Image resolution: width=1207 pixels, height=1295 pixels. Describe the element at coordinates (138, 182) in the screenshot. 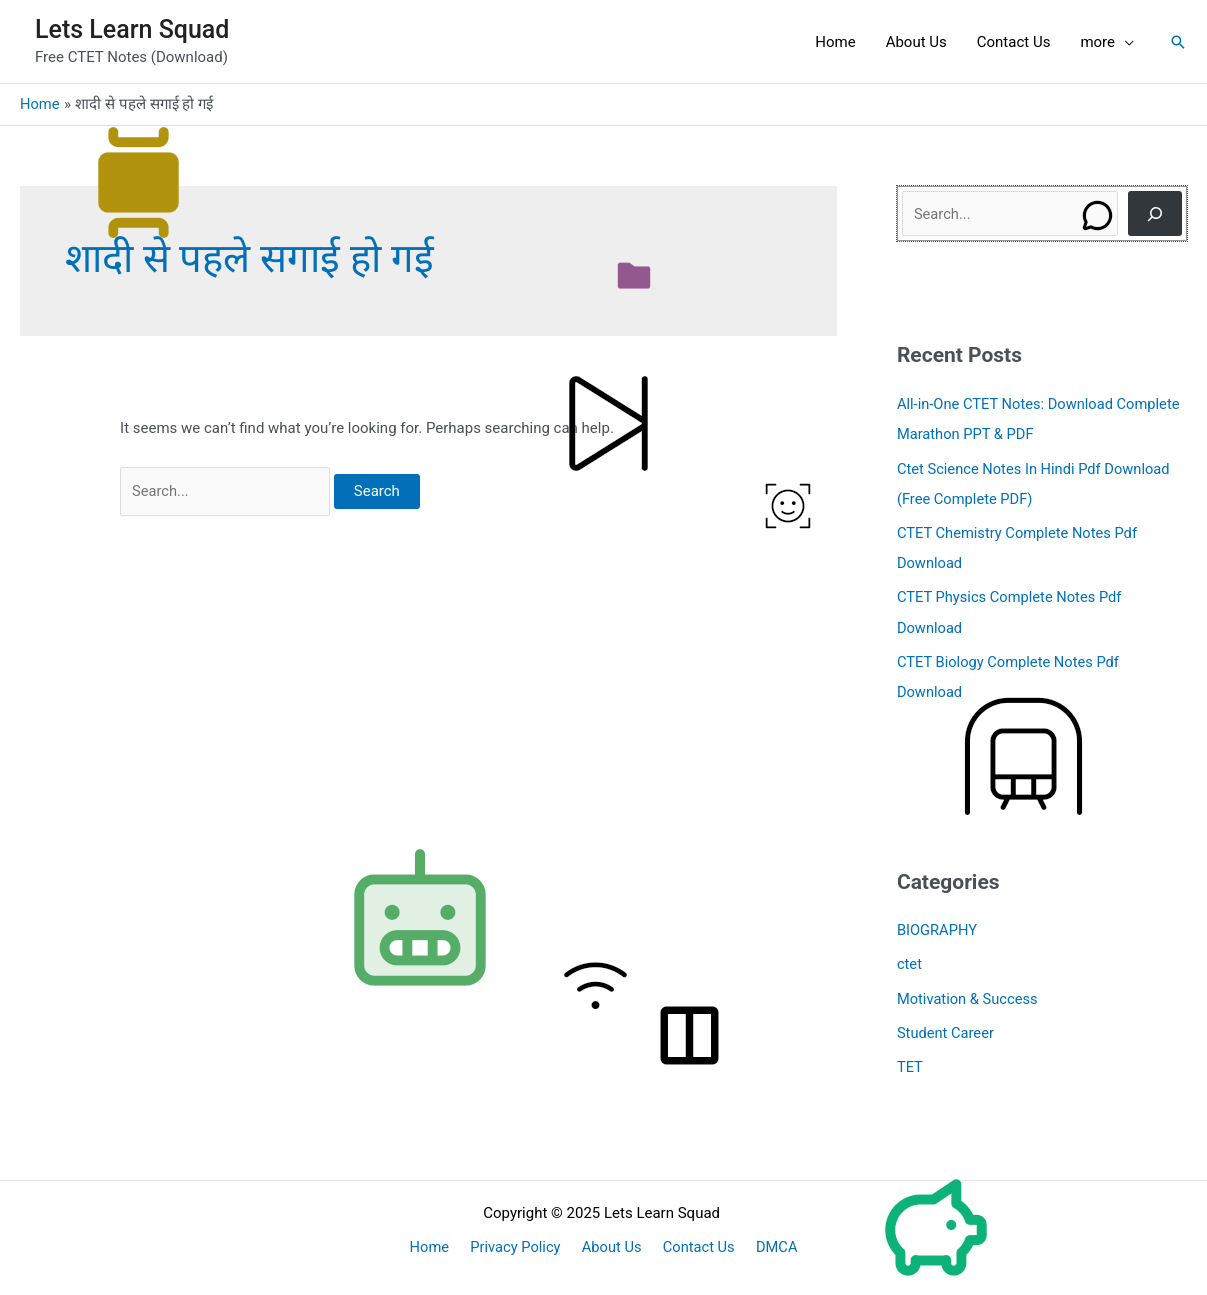

I see `scroll through vertical carousel content` at that location.